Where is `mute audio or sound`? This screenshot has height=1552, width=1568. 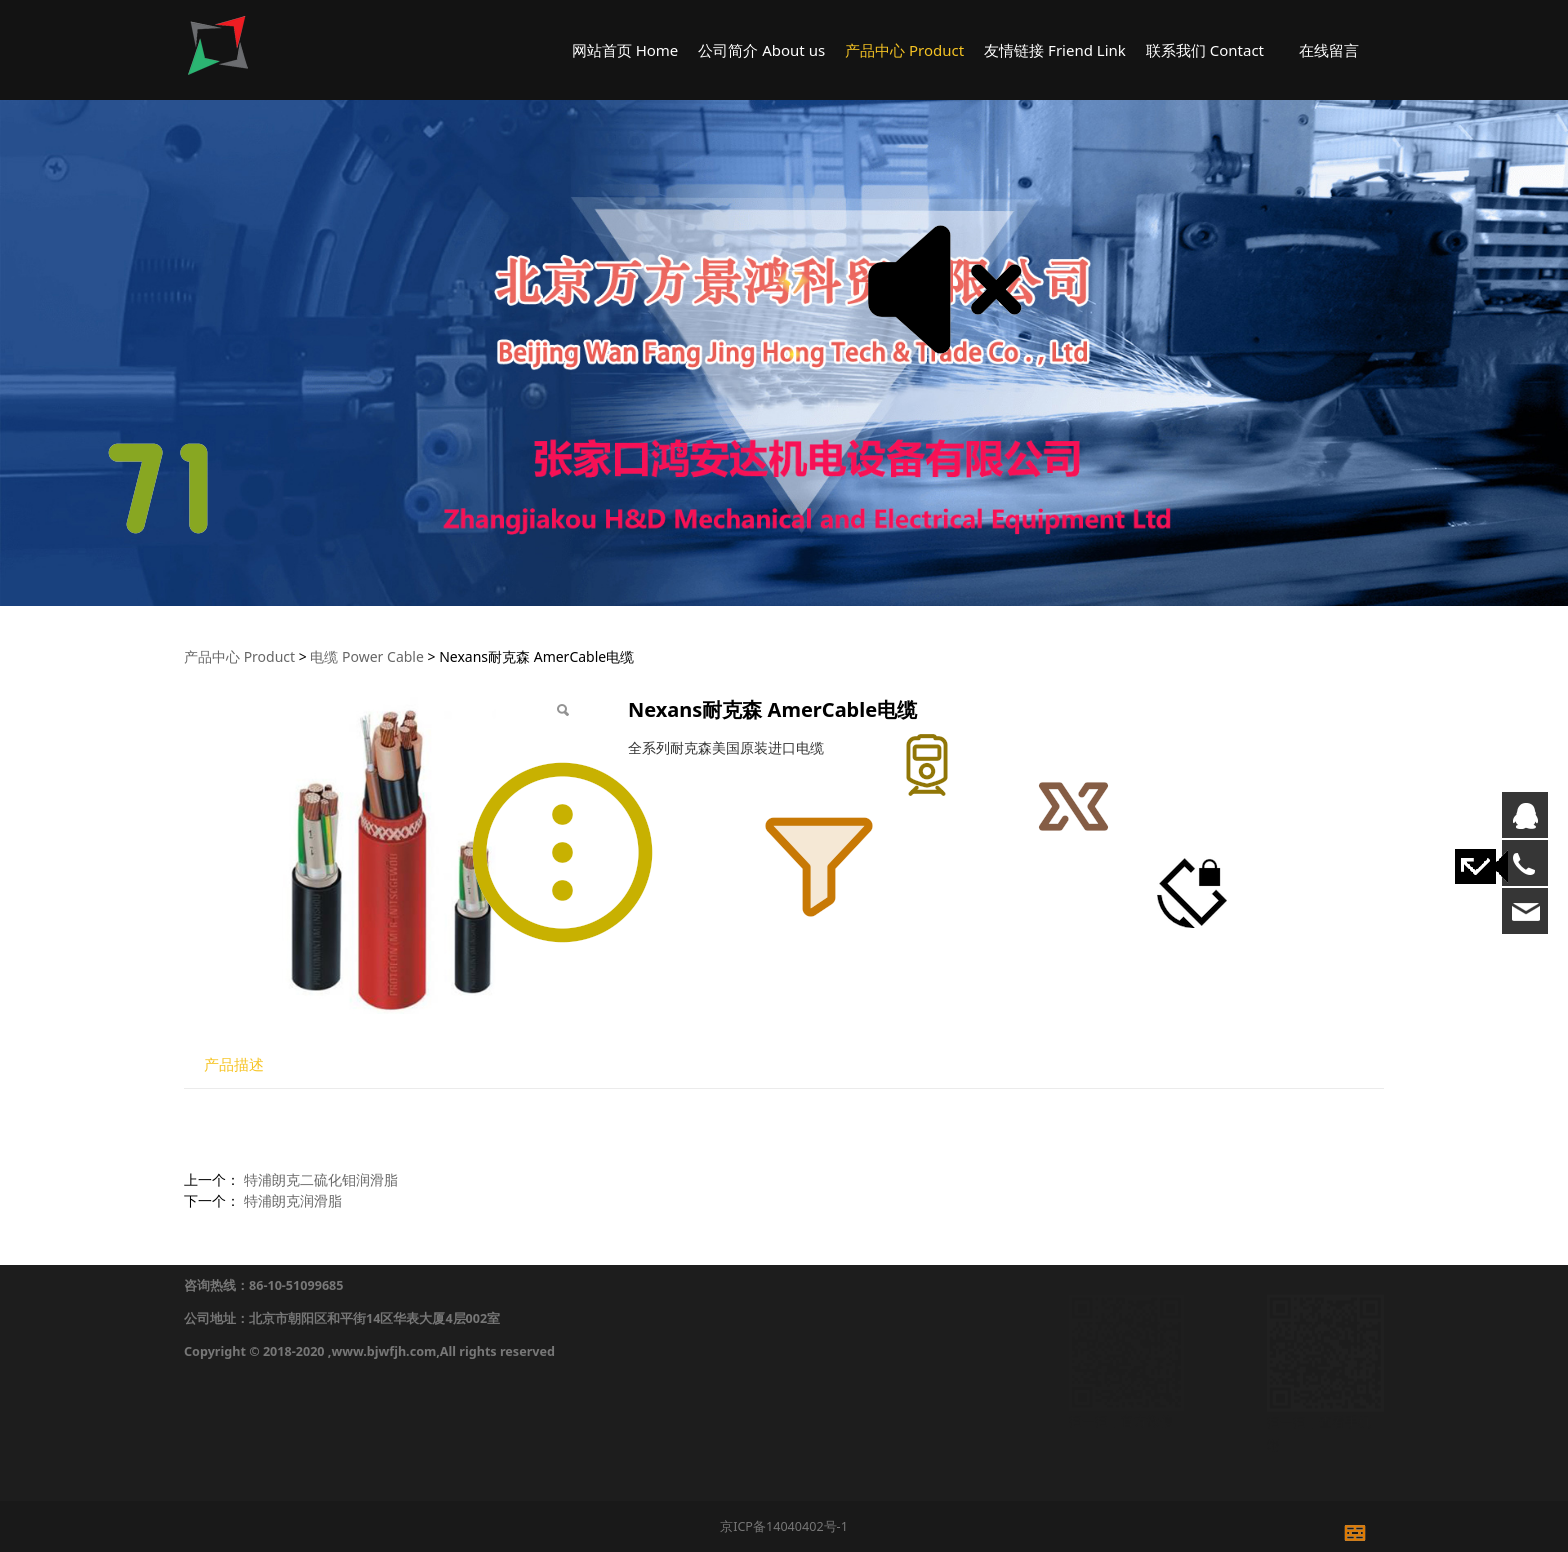 mute audio or sound is located at coordinates (950, 289).